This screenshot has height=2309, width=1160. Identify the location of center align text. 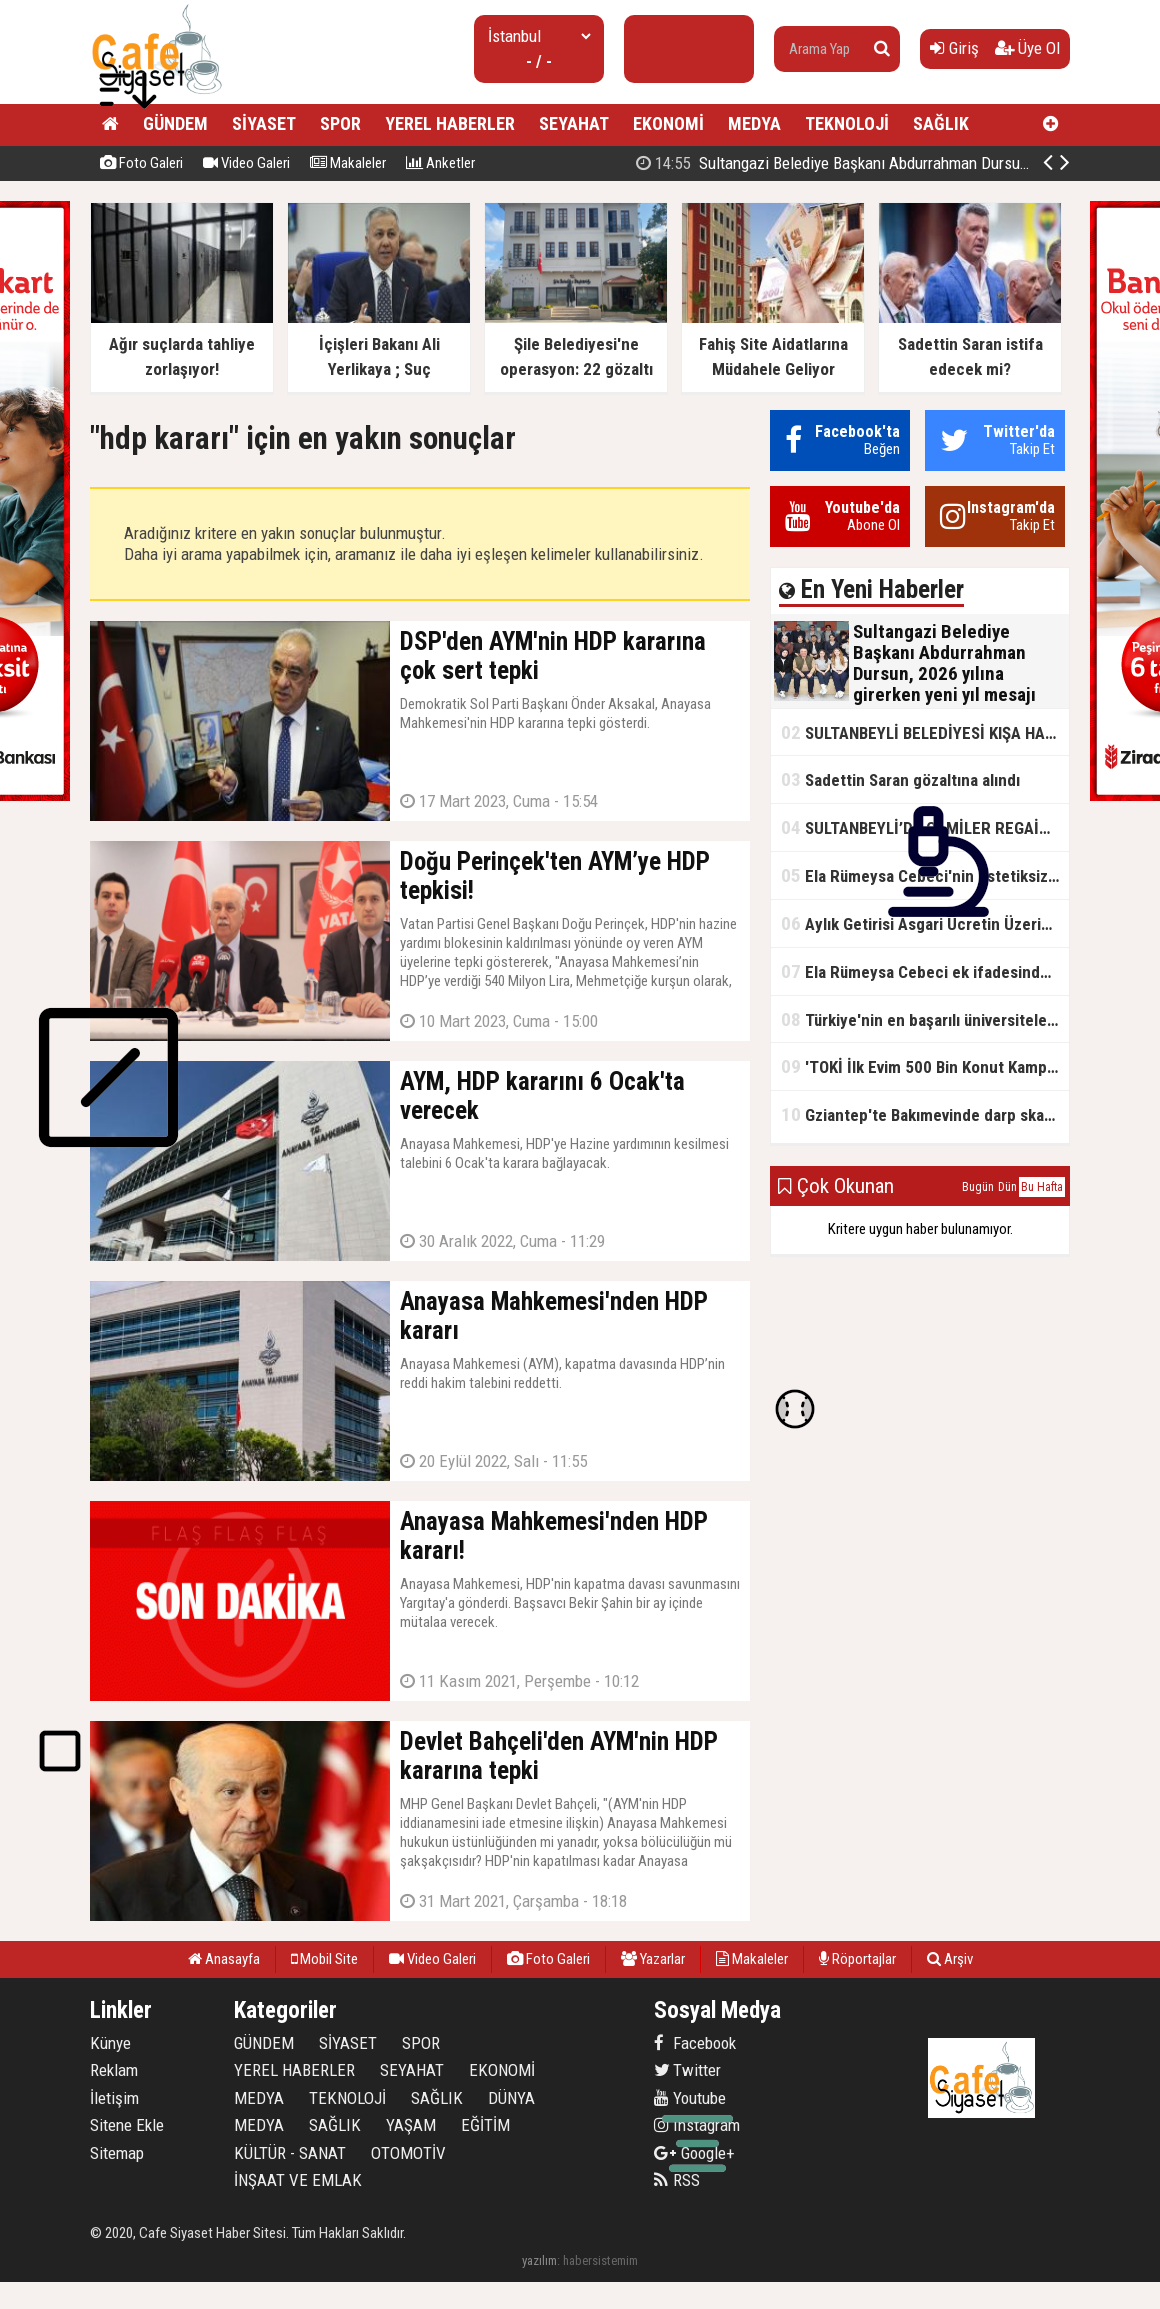
(697, 2143).